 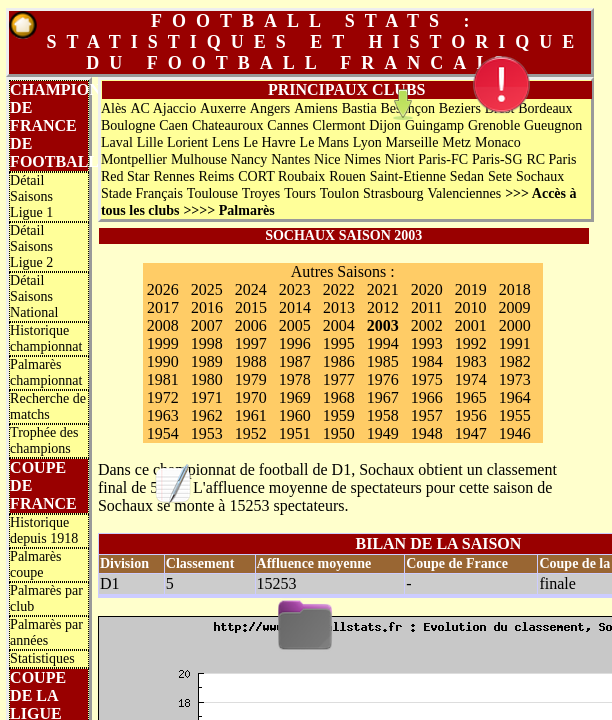 What do you see at coordinates (173, 485) in the screenshot?
I see `open TextEdit to create or edit documents` at bounding box center [173, 485].